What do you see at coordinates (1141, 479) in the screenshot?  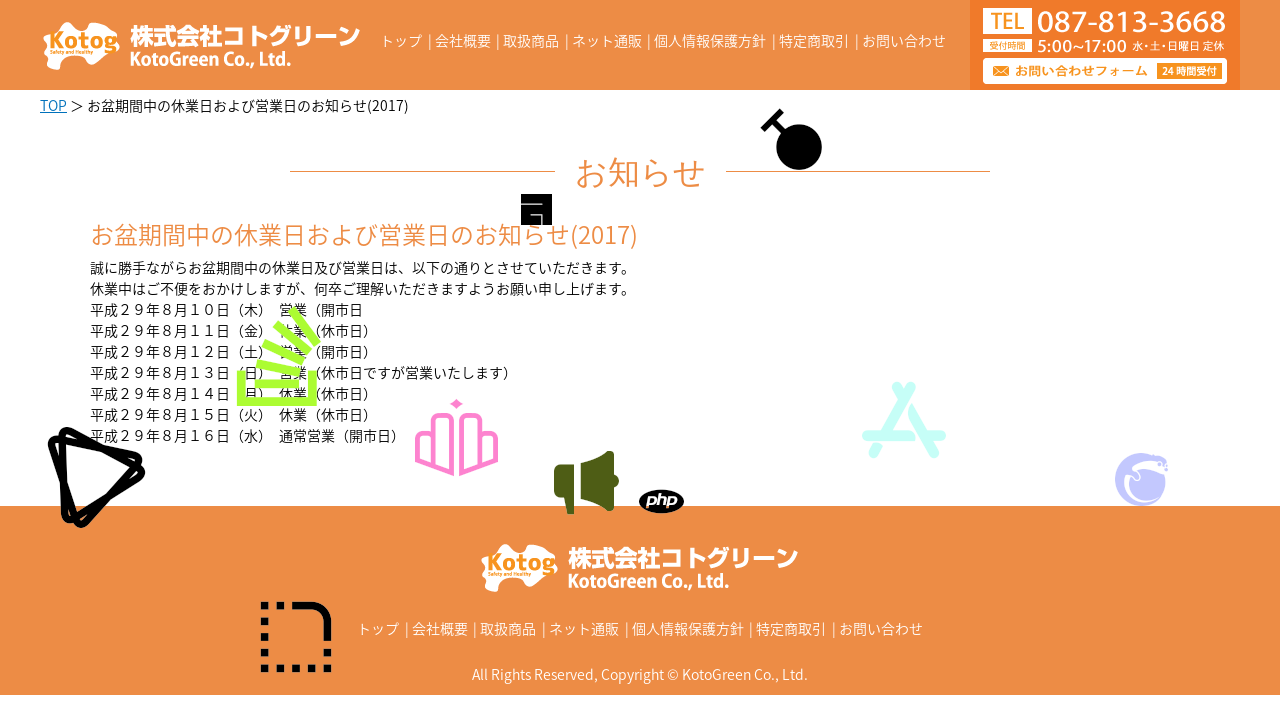 I see `open lutris gaming platform` at bounding box center [1141, 479].